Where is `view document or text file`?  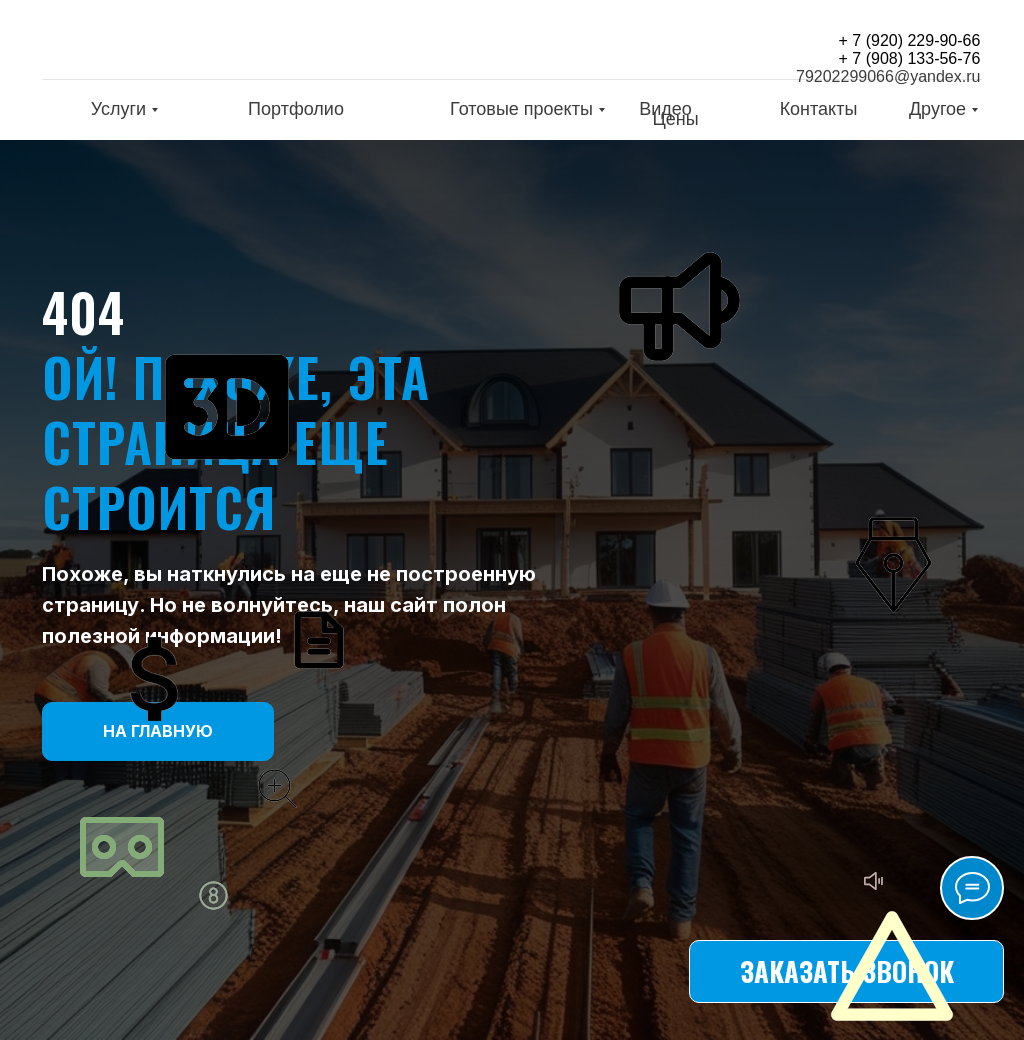
view document or text file is located at coordinates (319, 640).